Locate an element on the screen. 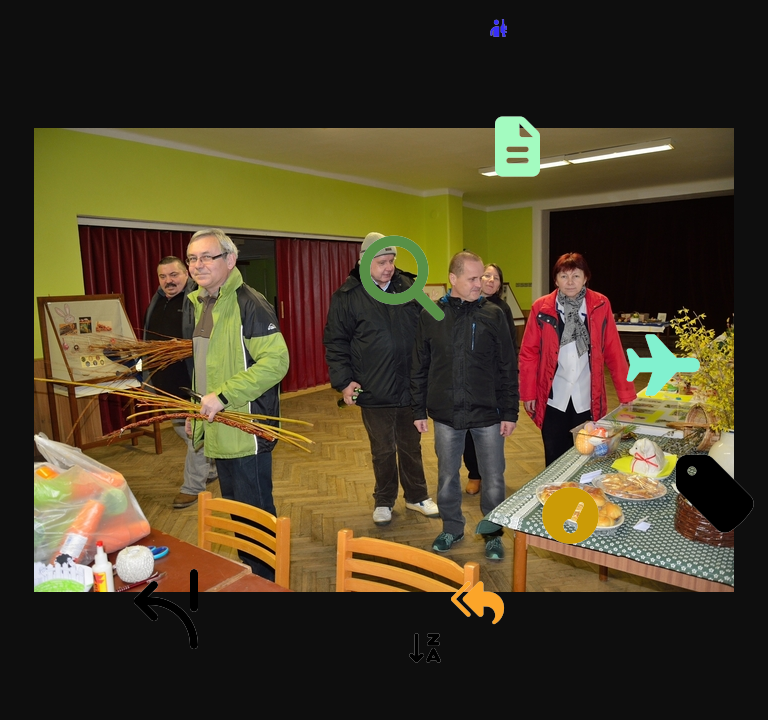 This screenshot has width=768, height=720. add a tag or label to an item is located at coordinates (714, 493).